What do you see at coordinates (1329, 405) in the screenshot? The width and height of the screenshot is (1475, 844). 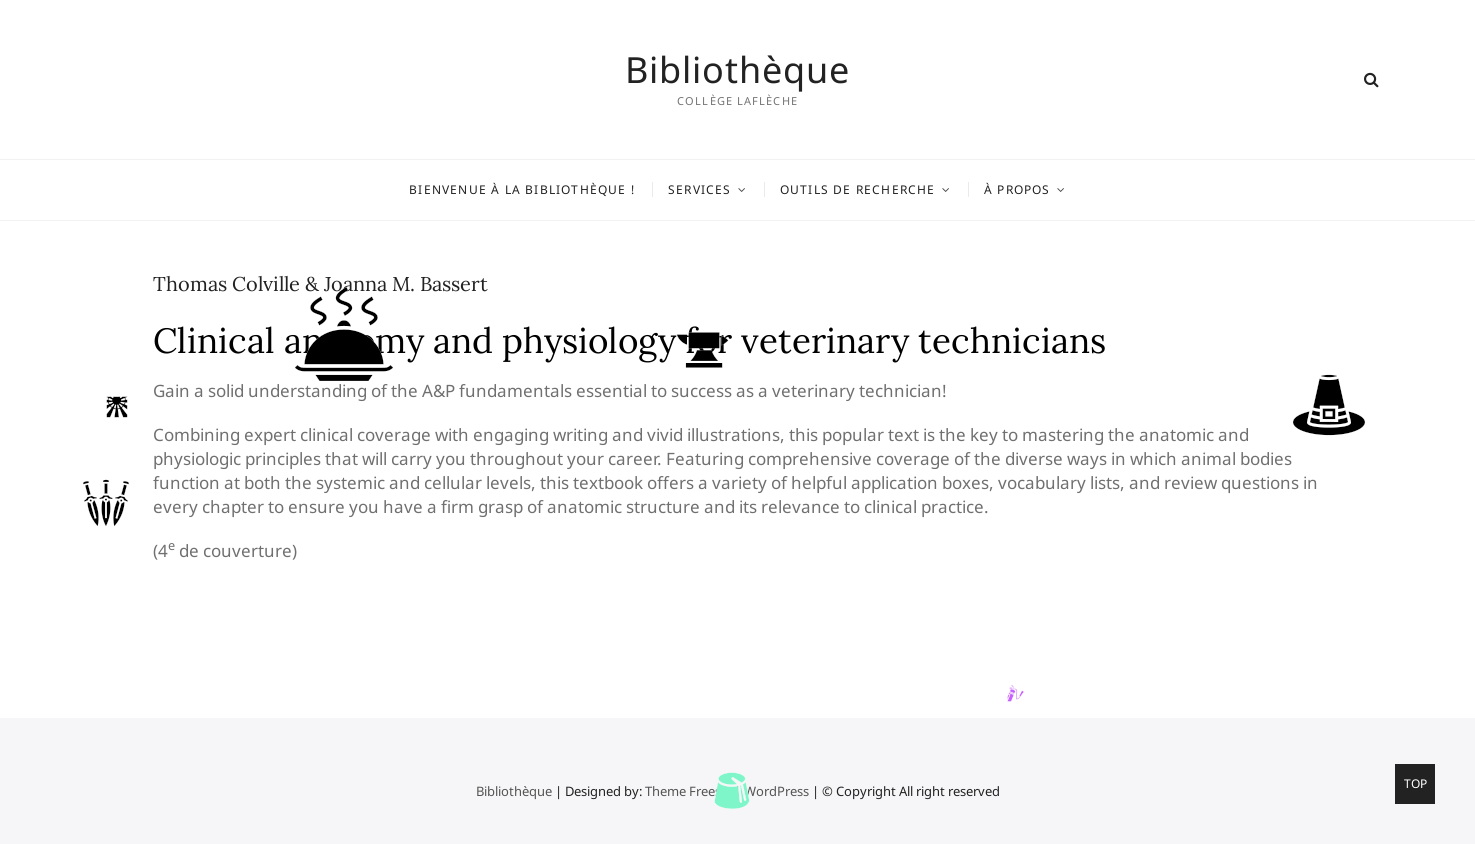 I see `thanksgiving-themed content or seasonal event` at bounding box center [1329, 405].